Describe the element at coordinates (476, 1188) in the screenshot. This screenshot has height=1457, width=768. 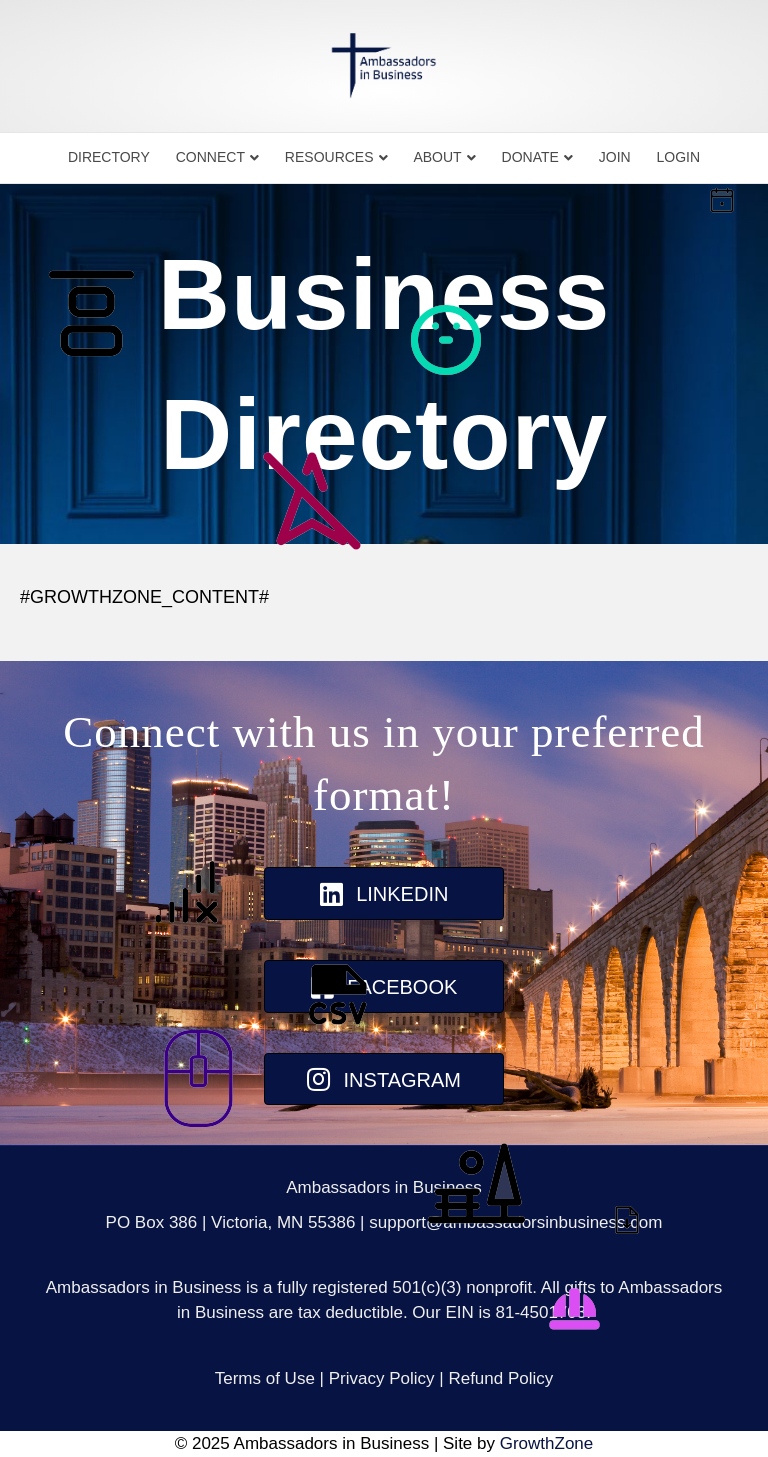
I see `view nearby parks or green spaces` at that location.